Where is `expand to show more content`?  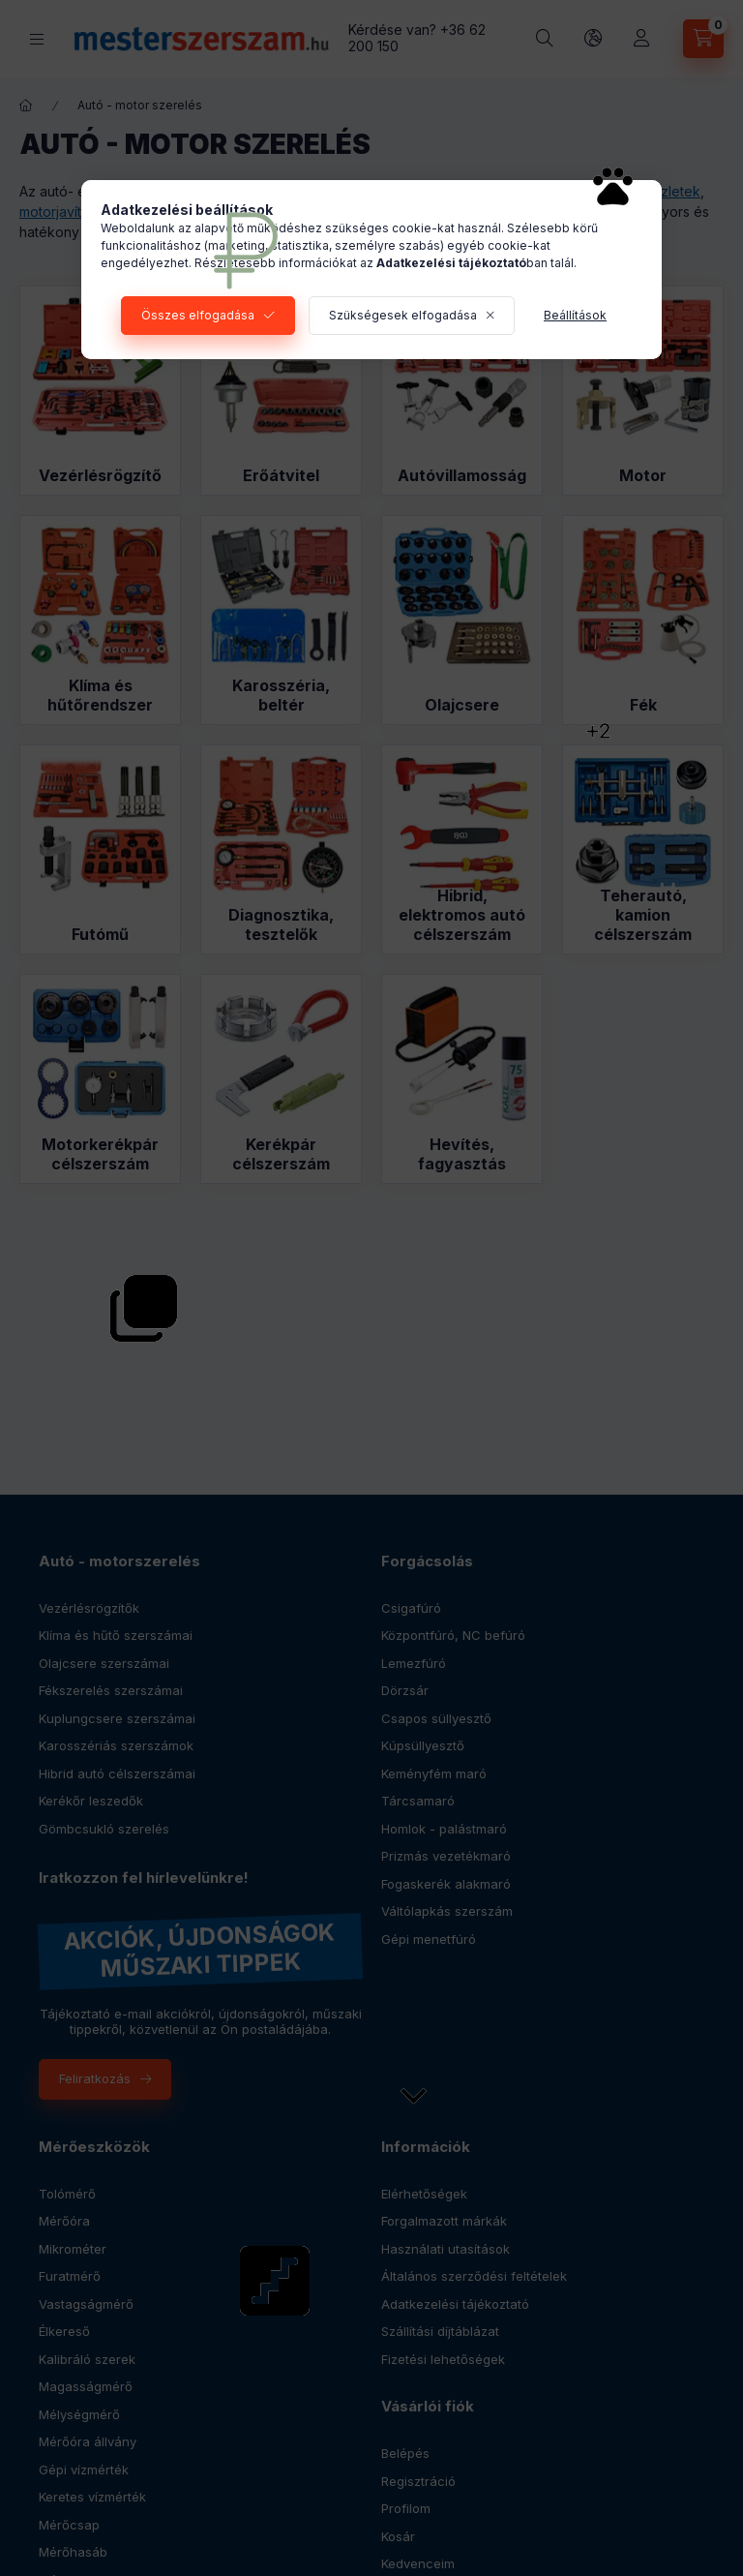
expand to show more content is located at coordinates (413, 2095).